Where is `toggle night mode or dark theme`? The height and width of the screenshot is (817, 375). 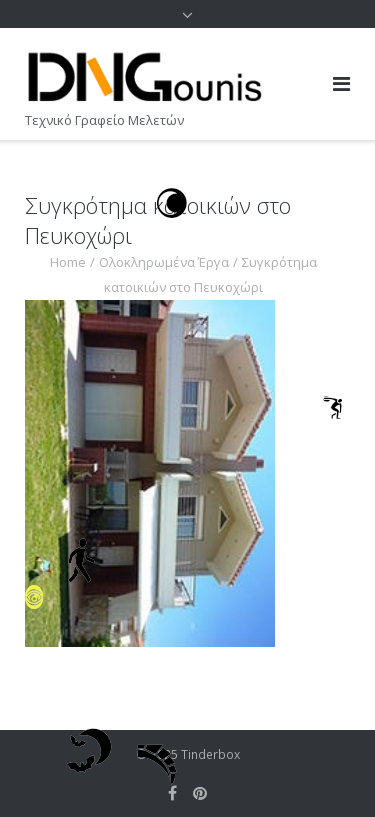 toggle night mode or dark theme is located at coordinates (89, 751).